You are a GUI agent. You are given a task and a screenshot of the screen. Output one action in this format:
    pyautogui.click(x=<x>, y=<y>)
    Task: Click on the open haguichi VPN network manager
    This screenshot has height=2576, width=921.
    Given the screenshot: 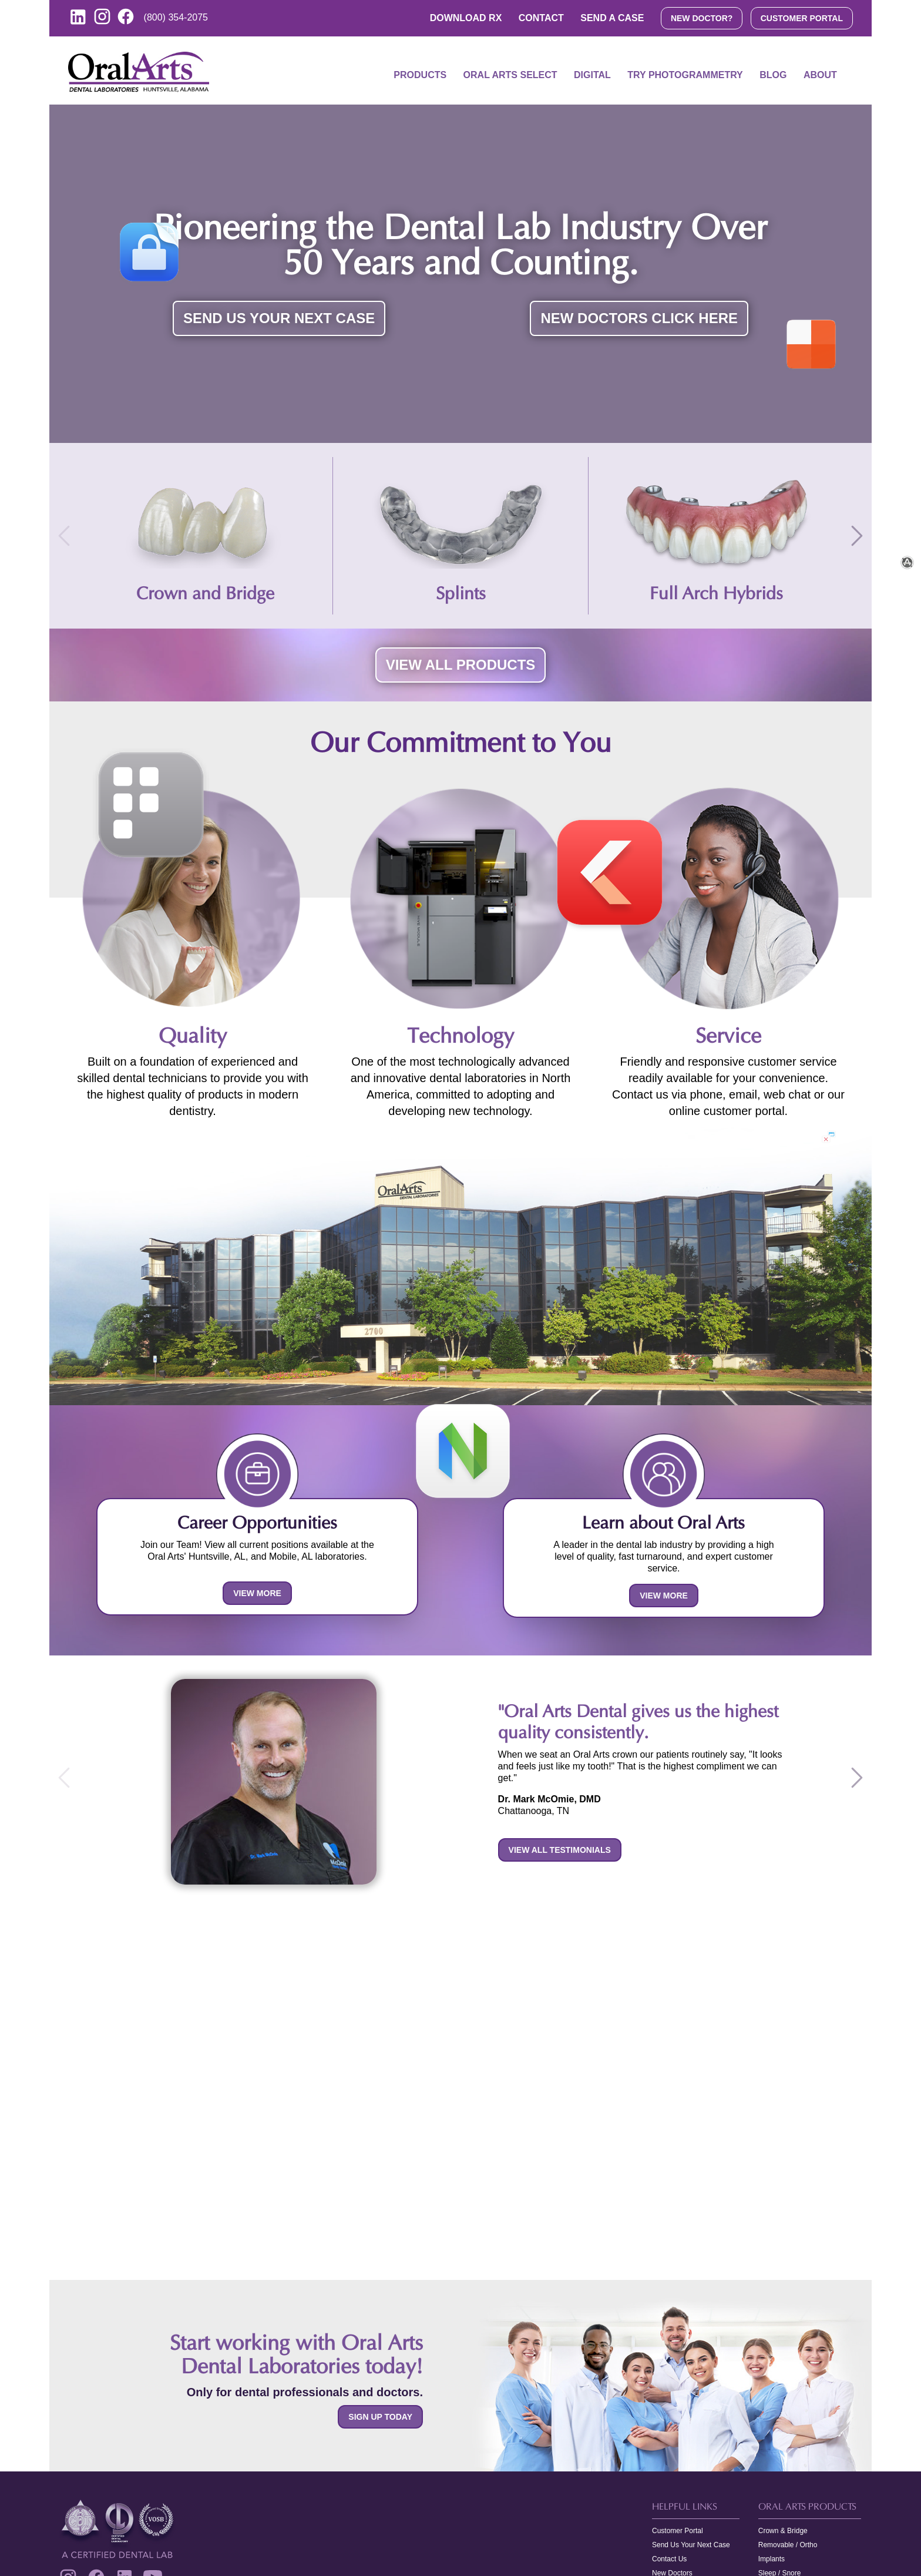 What is the action you would take?
    pyautogui.click(x=610, y=872)
    